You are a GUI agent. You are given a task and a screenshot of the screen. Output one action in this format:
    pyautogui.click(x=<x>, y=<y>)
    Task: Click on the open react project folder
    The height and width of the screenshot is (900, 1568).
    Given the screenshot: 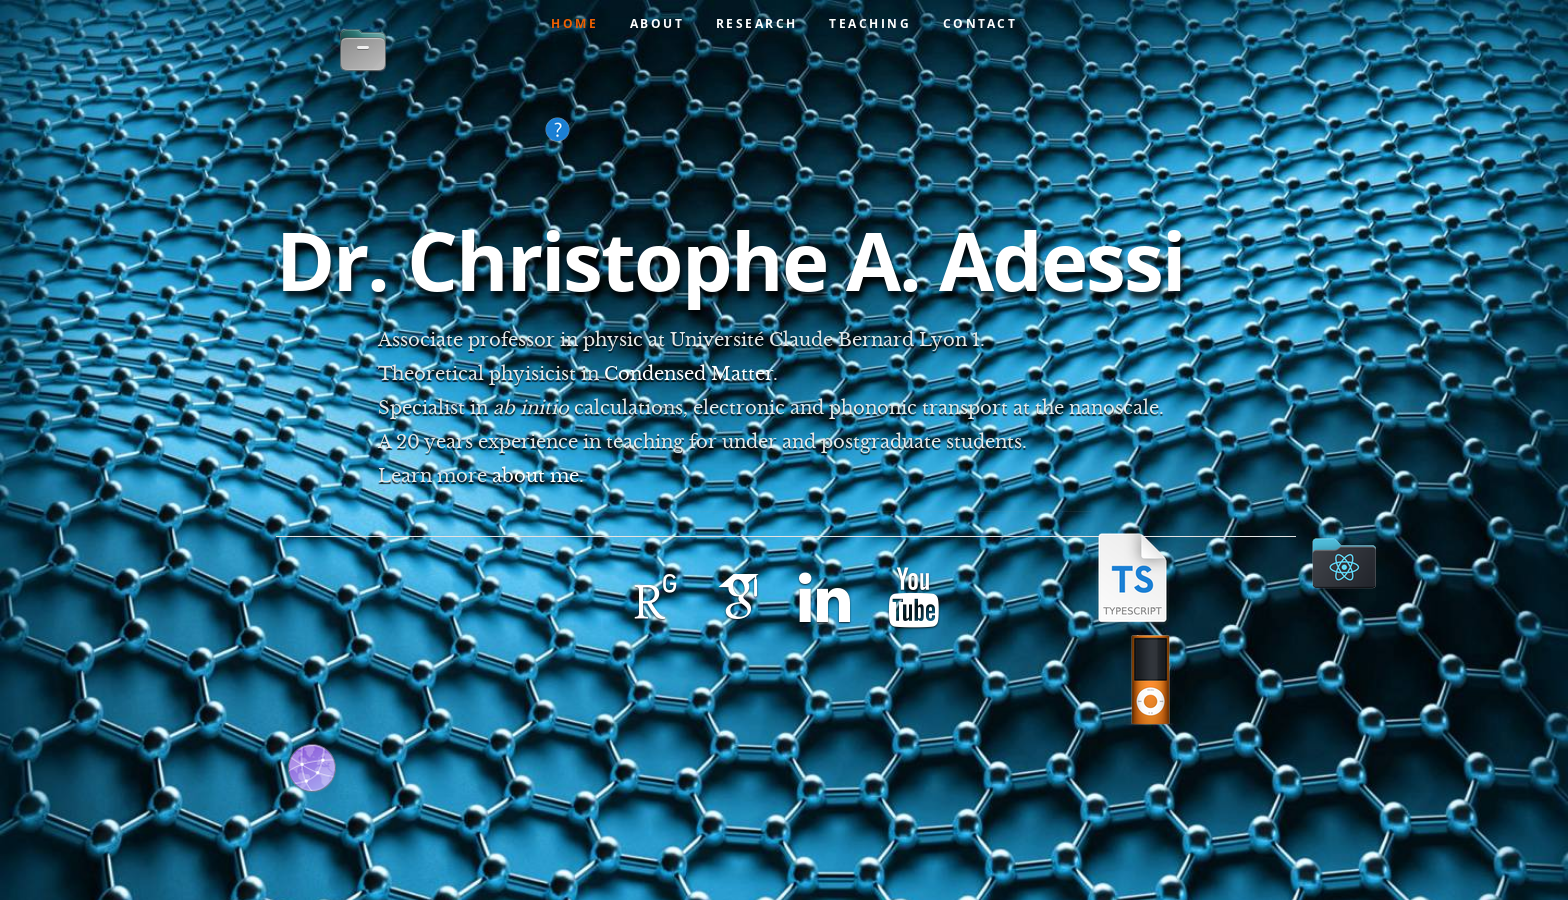 What is the action you would take?
    pyautogui.click(x=1344, y=565)
    